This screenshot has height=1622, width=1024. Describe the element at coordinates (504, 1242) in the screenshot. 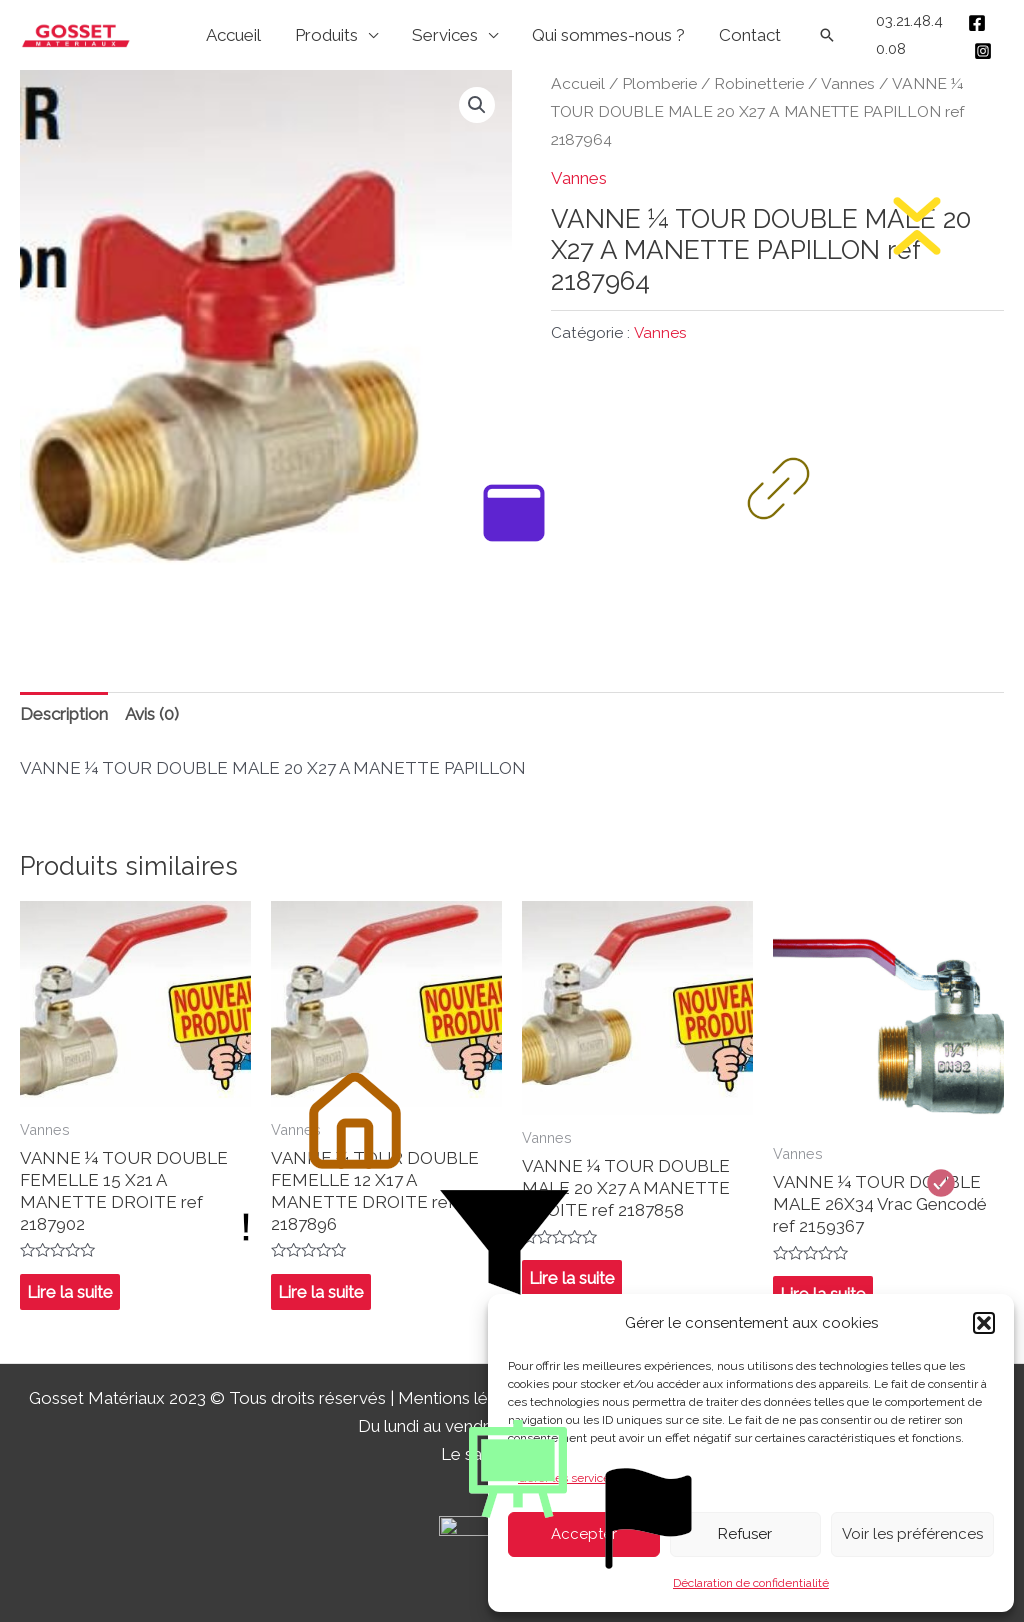

I see `filter or sort content` at that location.